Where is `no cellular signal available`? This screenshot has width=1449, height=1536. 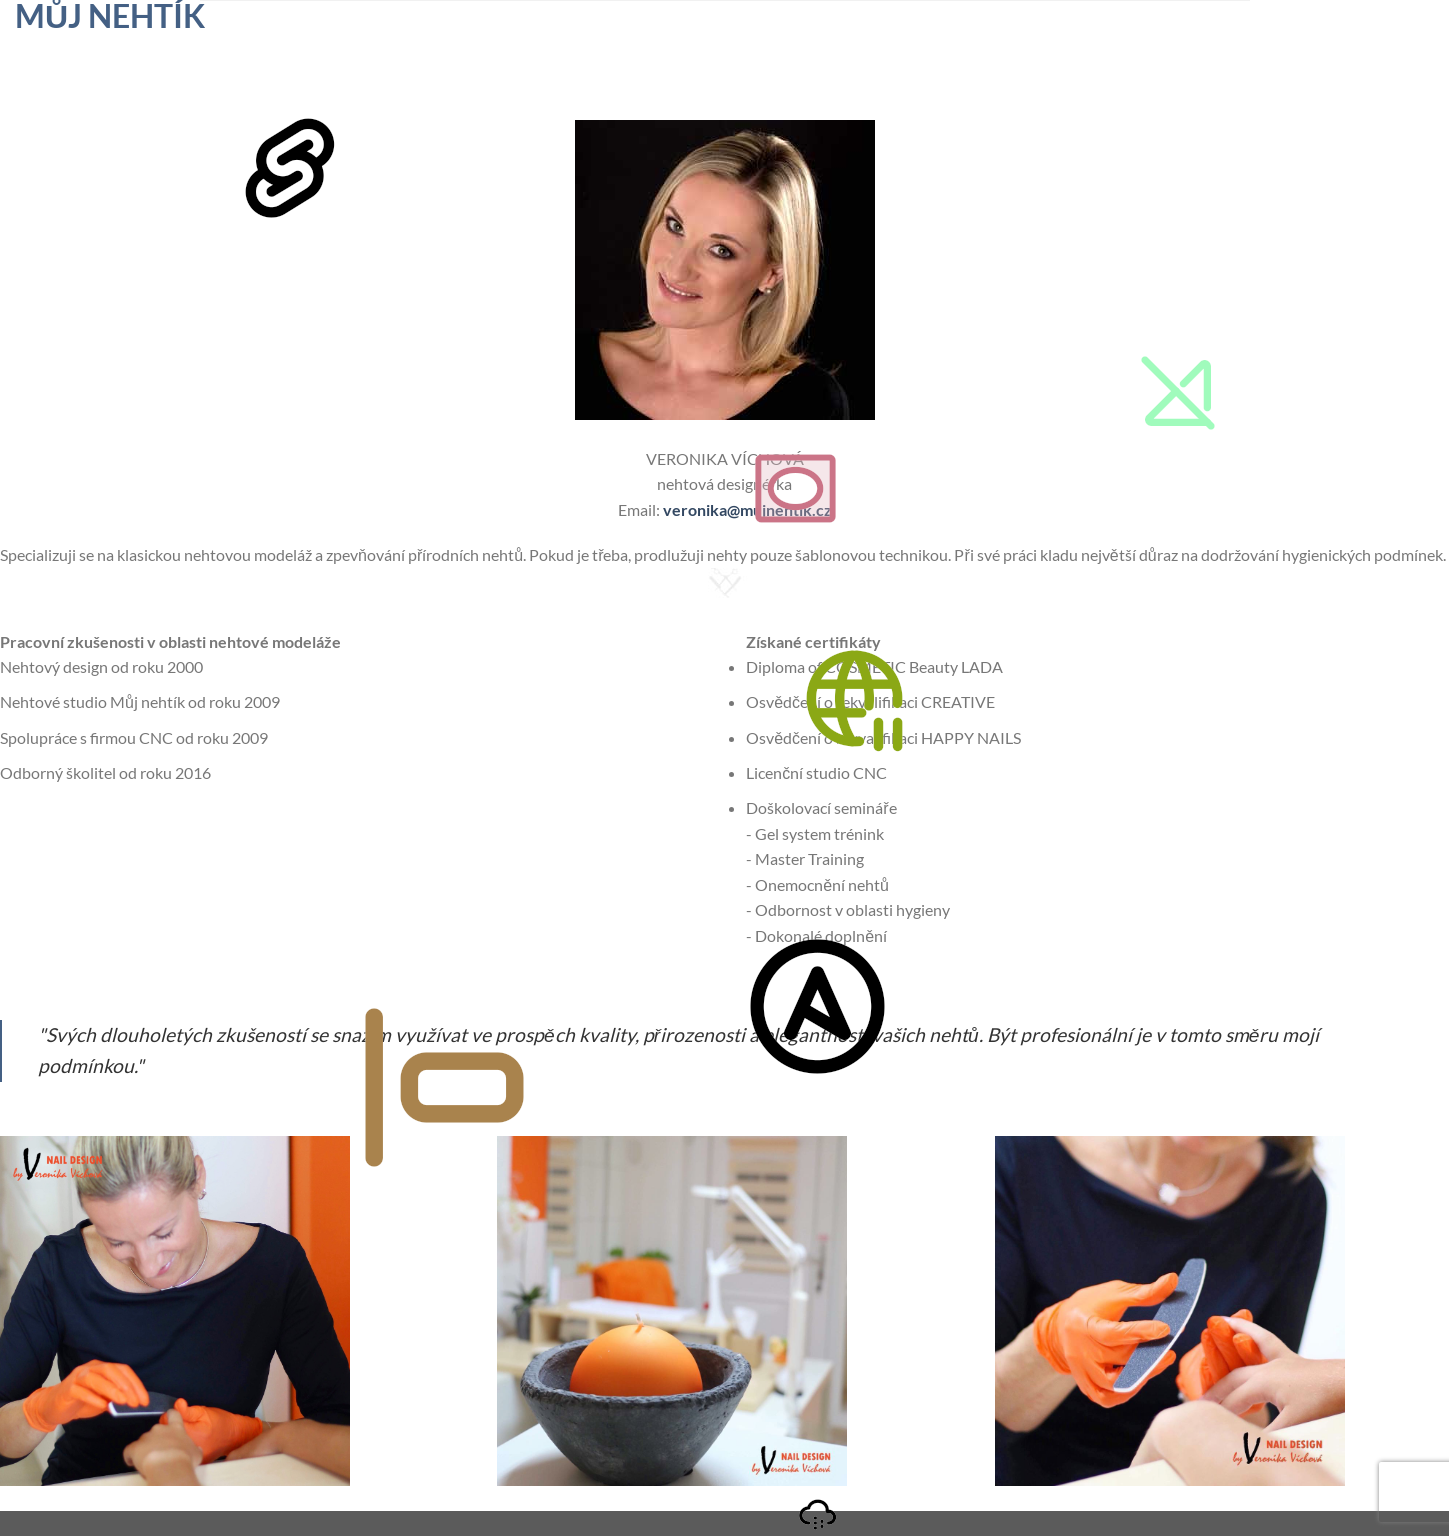
no cellular signal available is located at coordinates (1178, 393).